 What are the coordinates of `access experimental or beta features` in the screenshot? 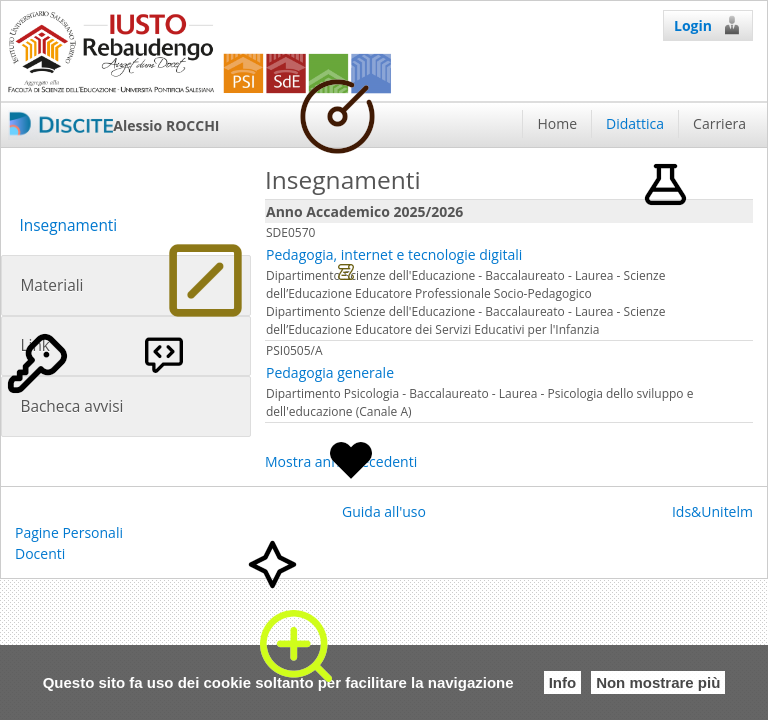 It's located at (665, 184).